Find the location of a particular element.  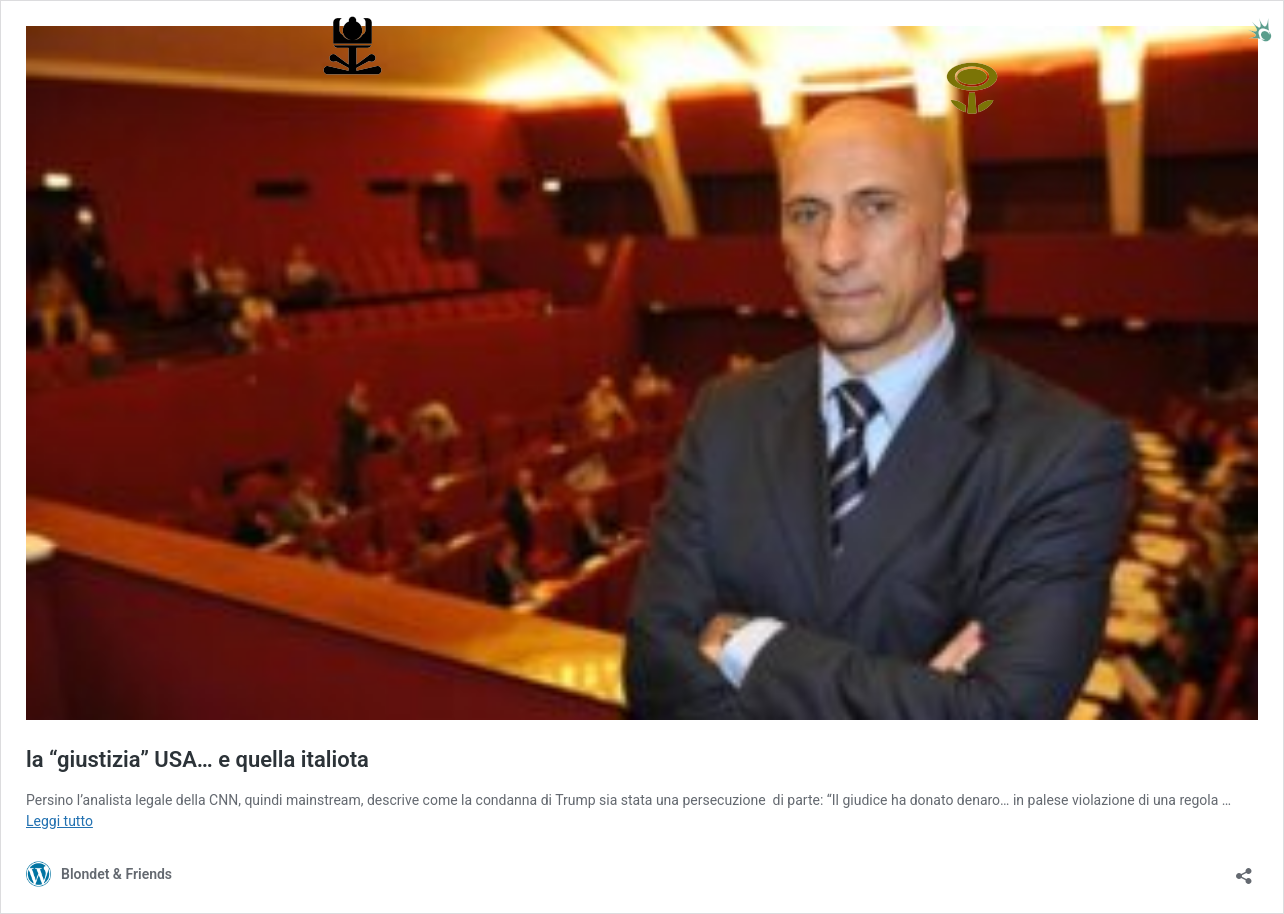

access meditation or mindfulness features is located at coordinates (352, 45).